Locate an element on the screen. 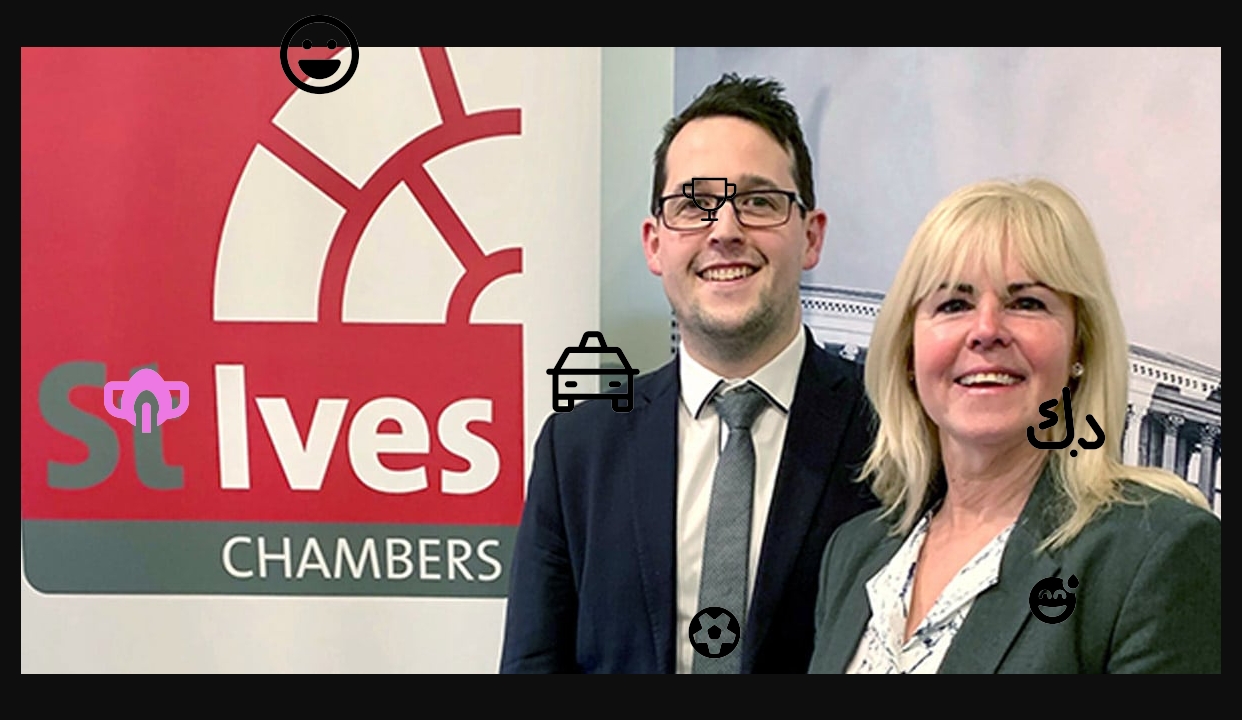  request a taxi or cab ride is located at coordinates (593, 378).